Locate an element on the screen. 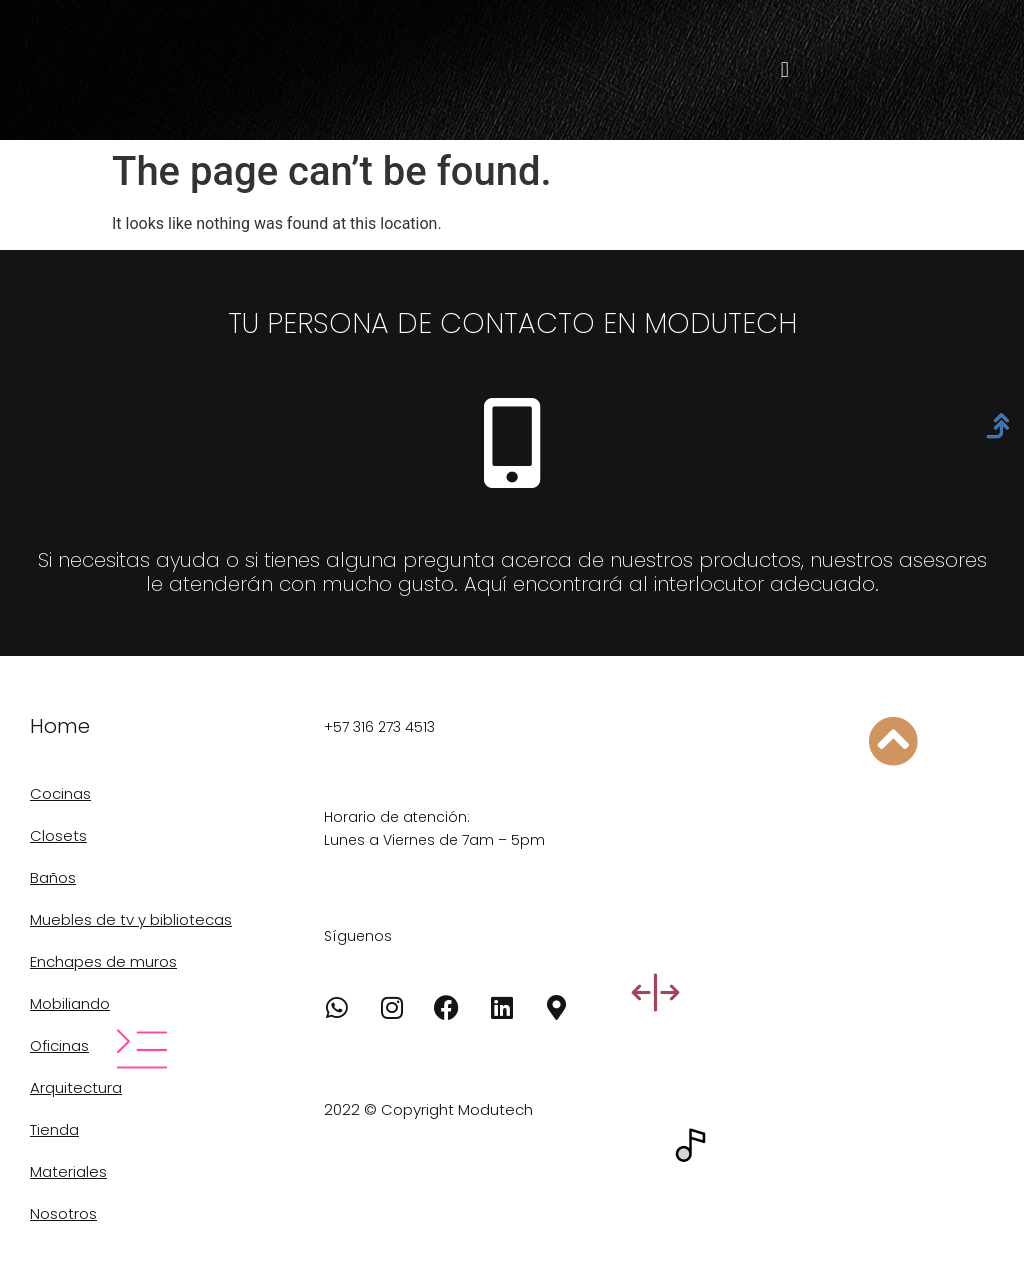 This screenshot has height=1281, width=1024. access music or audio player is located at coordinates (690, 1144).